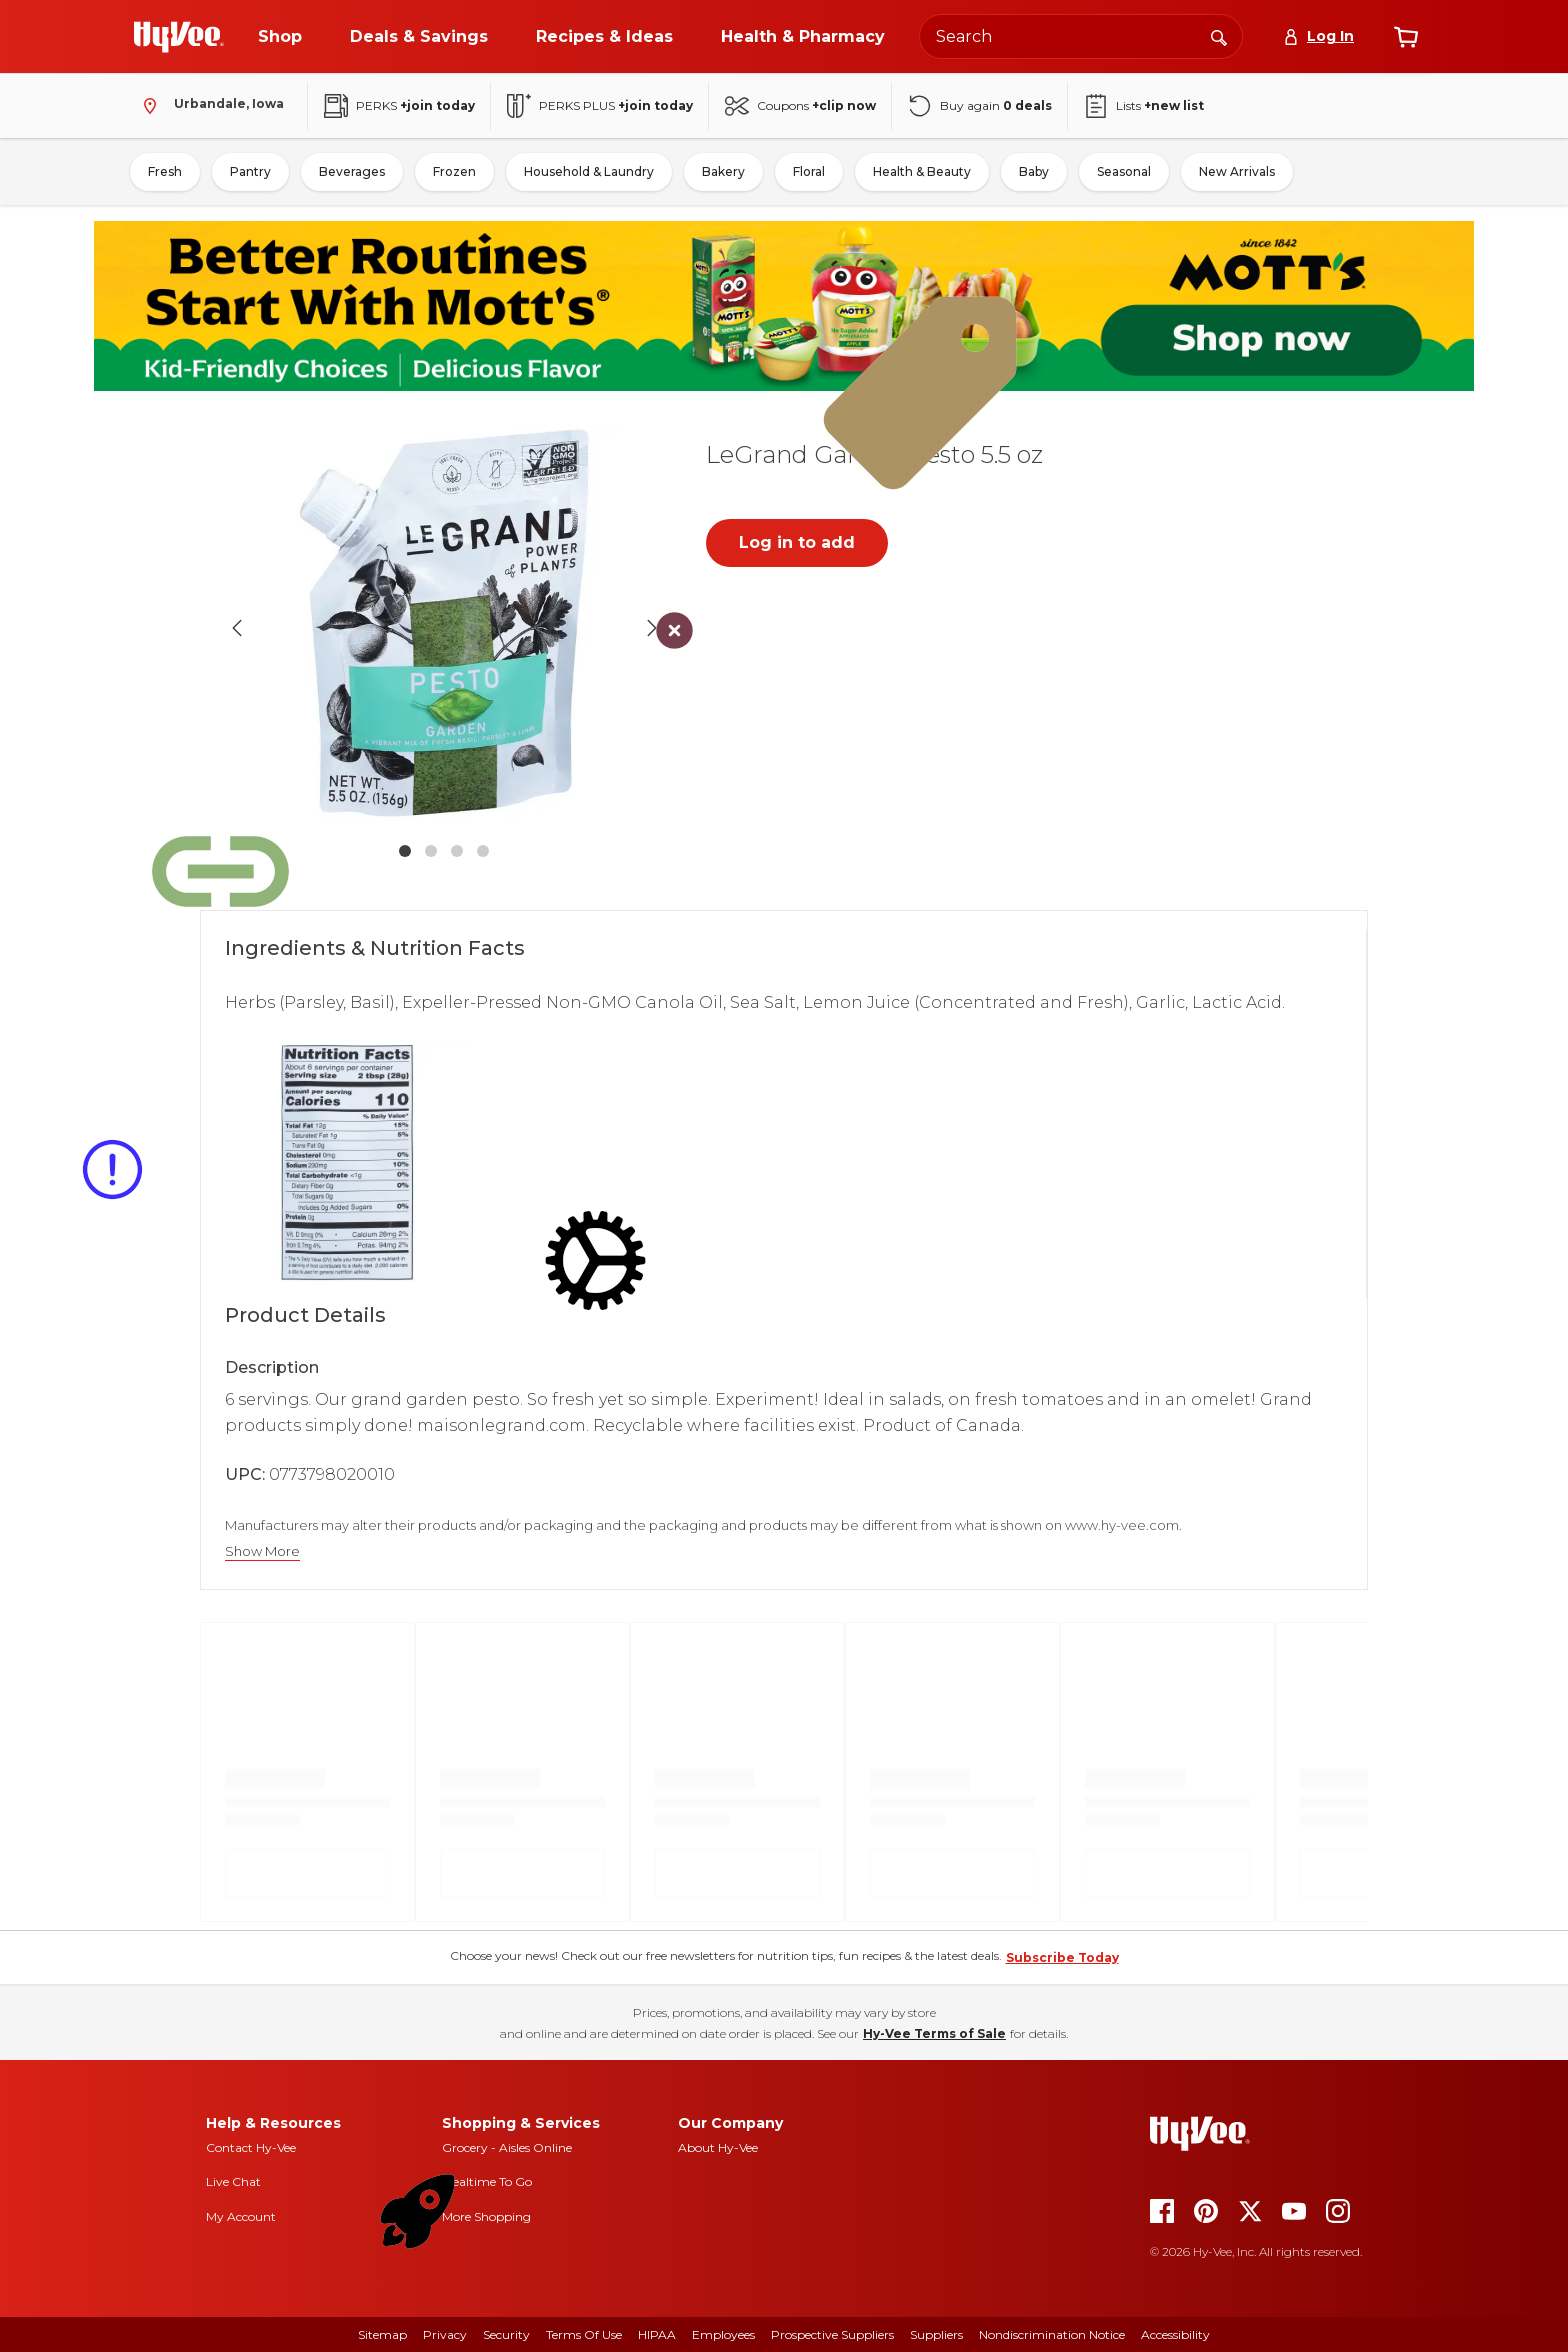 The image size is (1568, 2352). I want to click on access settings, so click(595, 1260).